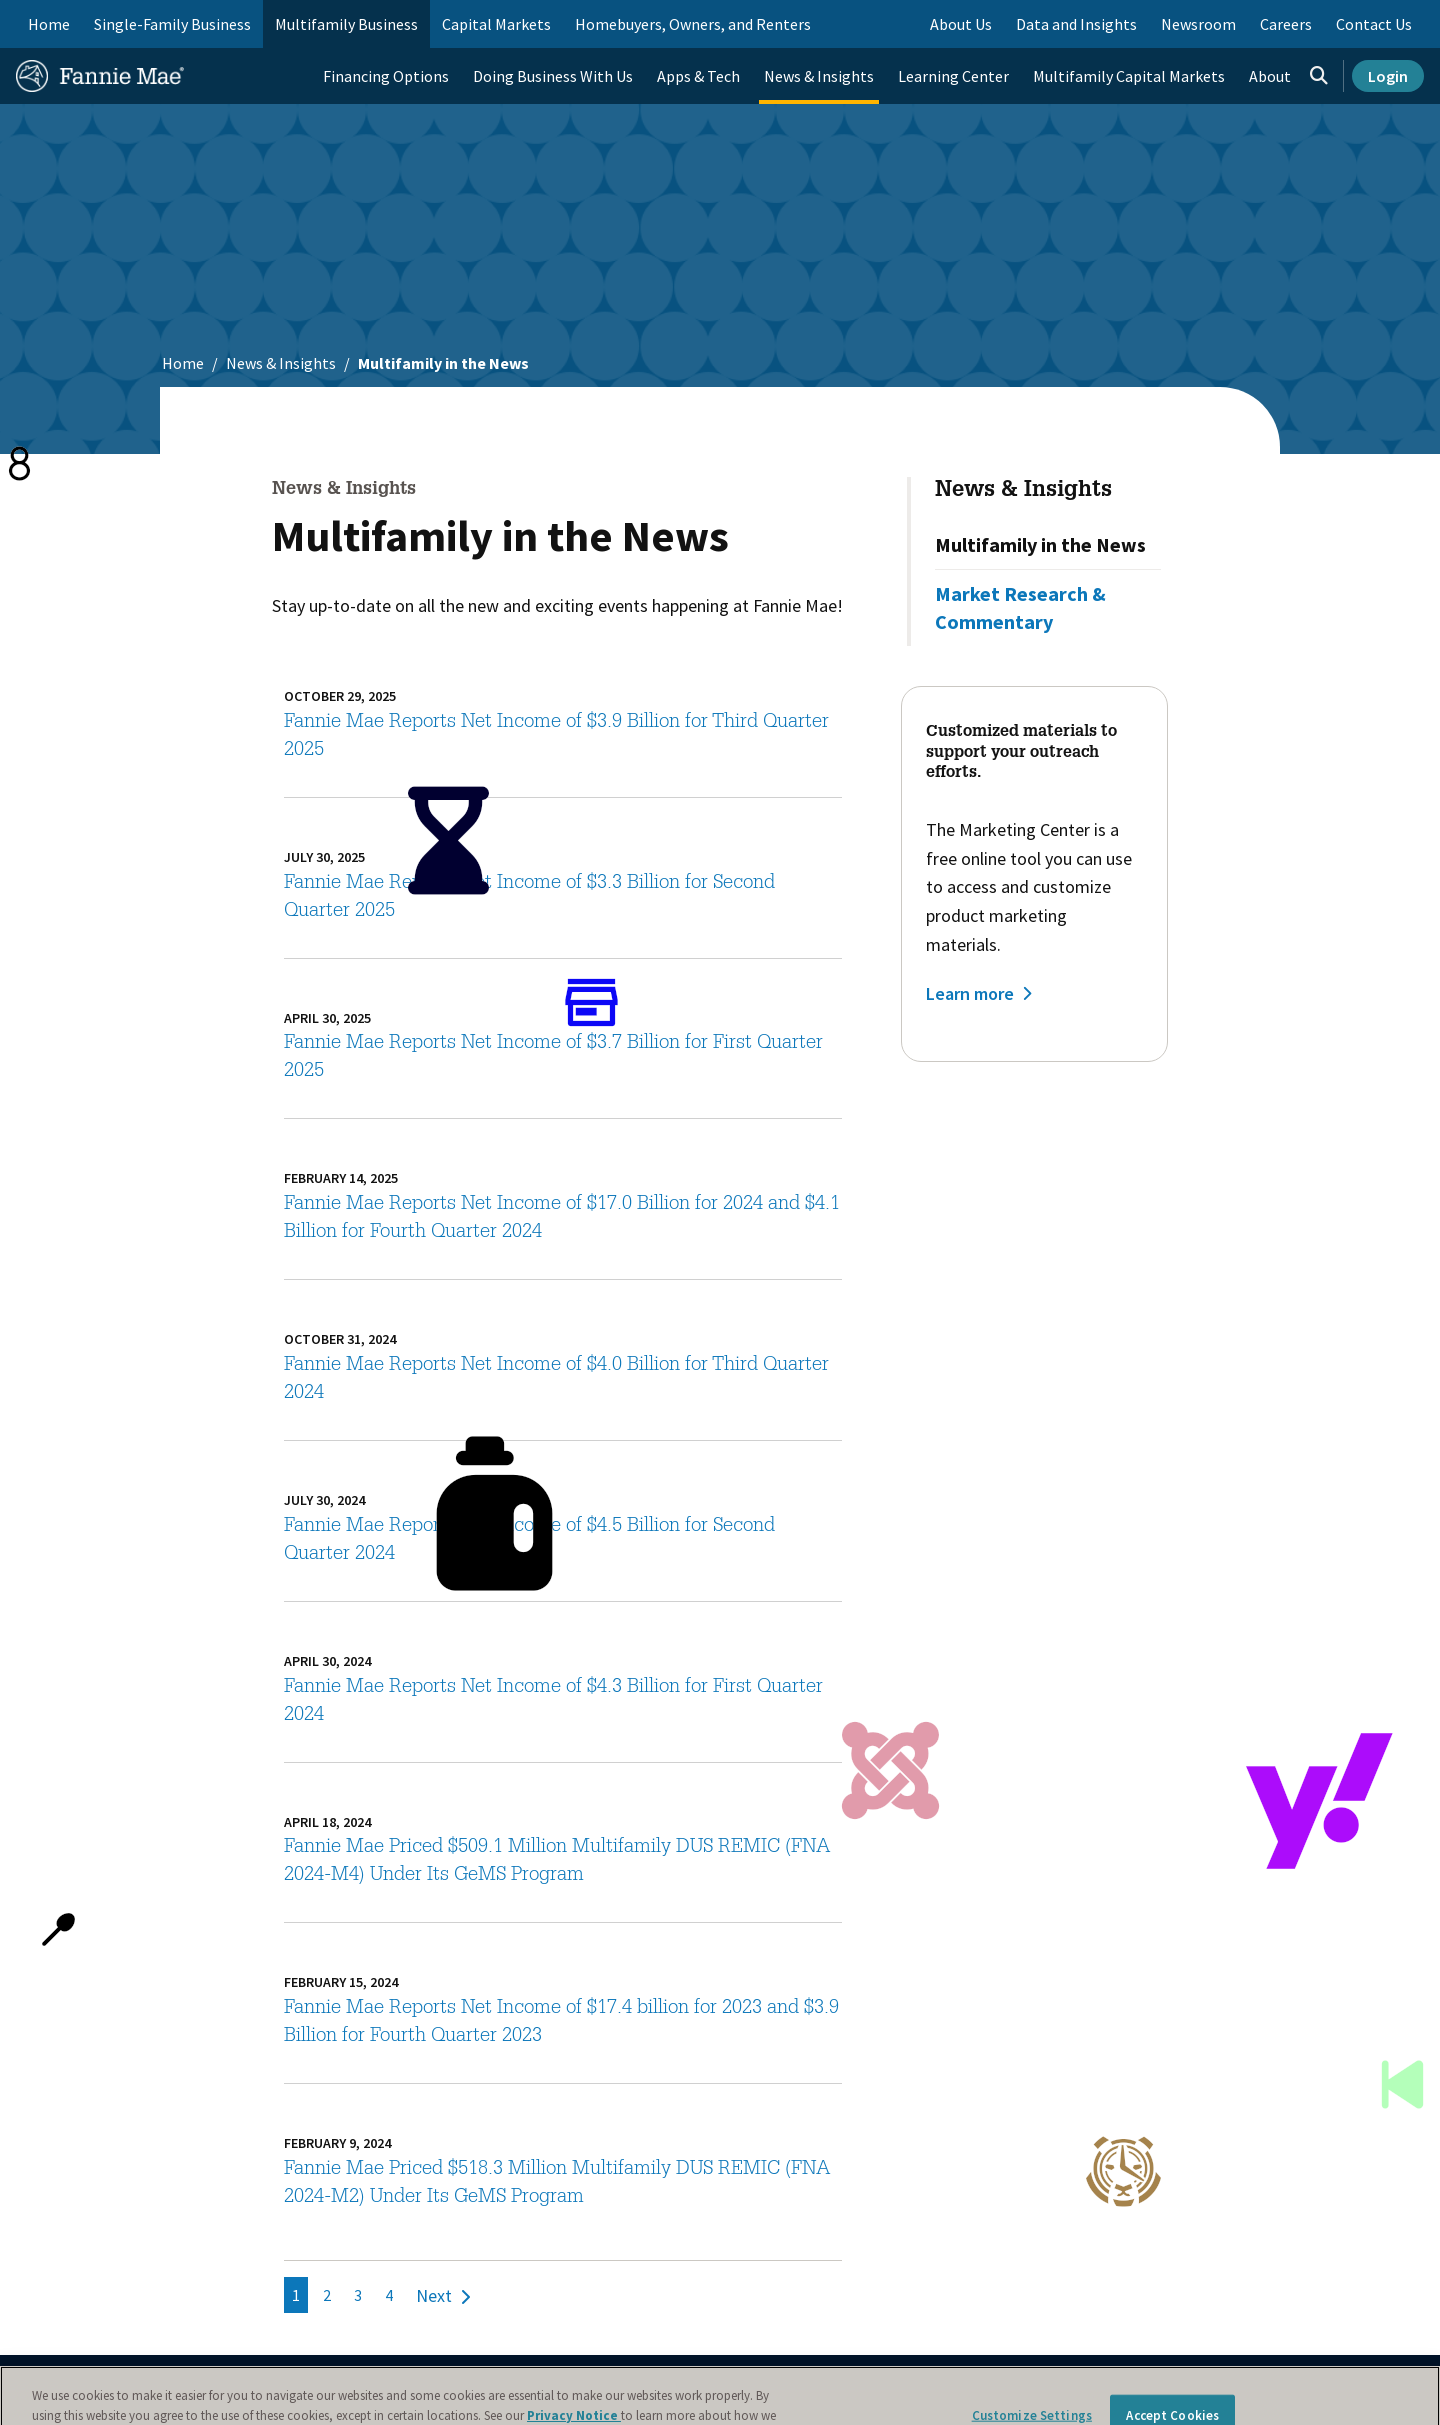 Image resolution: width=1440 pixels, height=2425 pixels. What do you see at coordinates (591, 1002) in the screenshot?
I see `browse or open the store` at bounding box center [591, 1002].